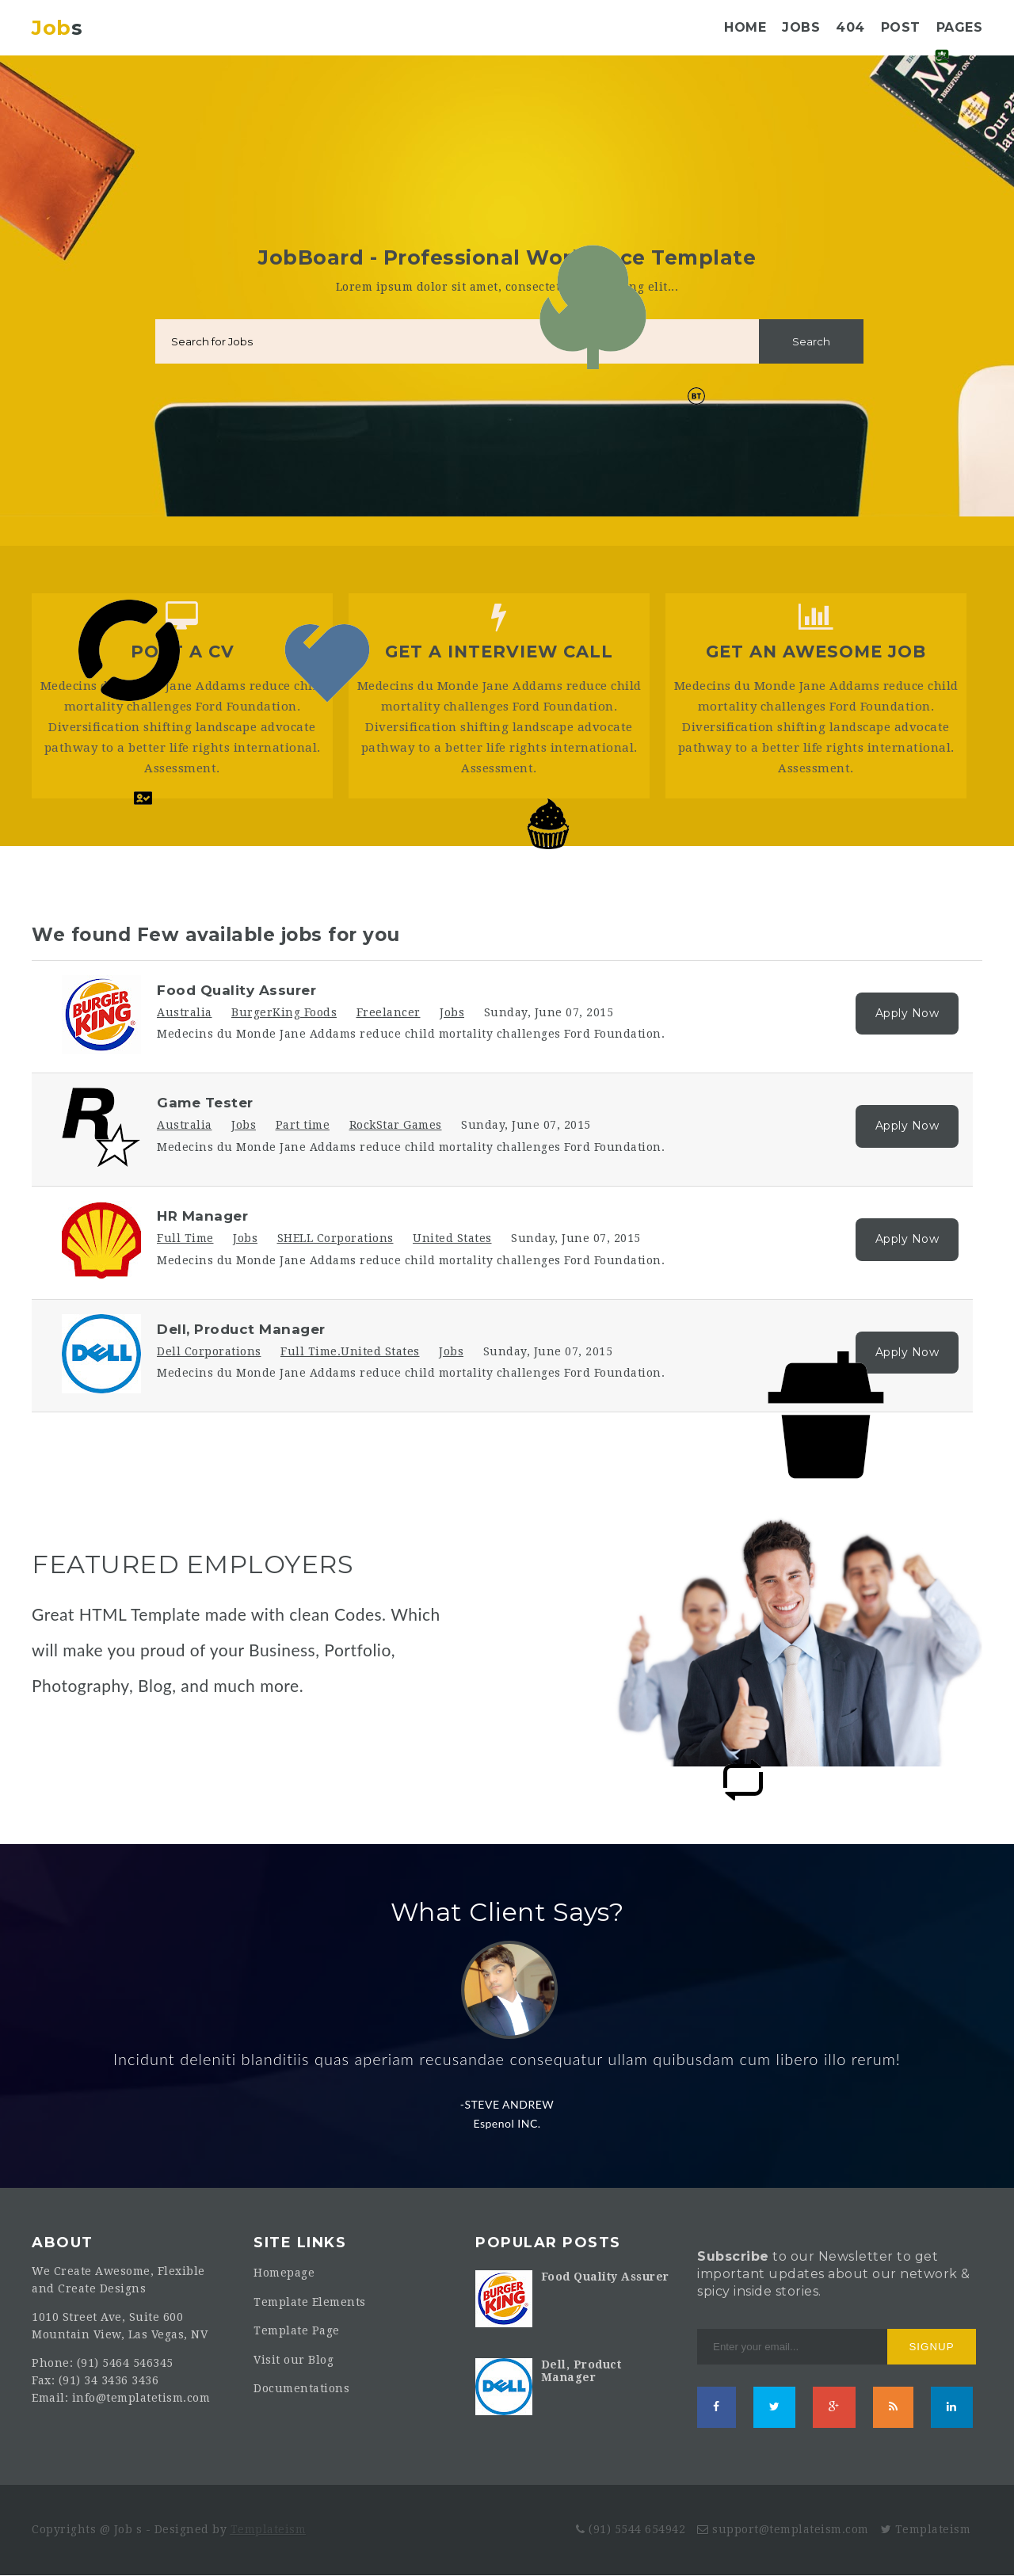 The image size is (1014, 2576). I want to click on BT (British Telecom) company logo, so click(696, 396).